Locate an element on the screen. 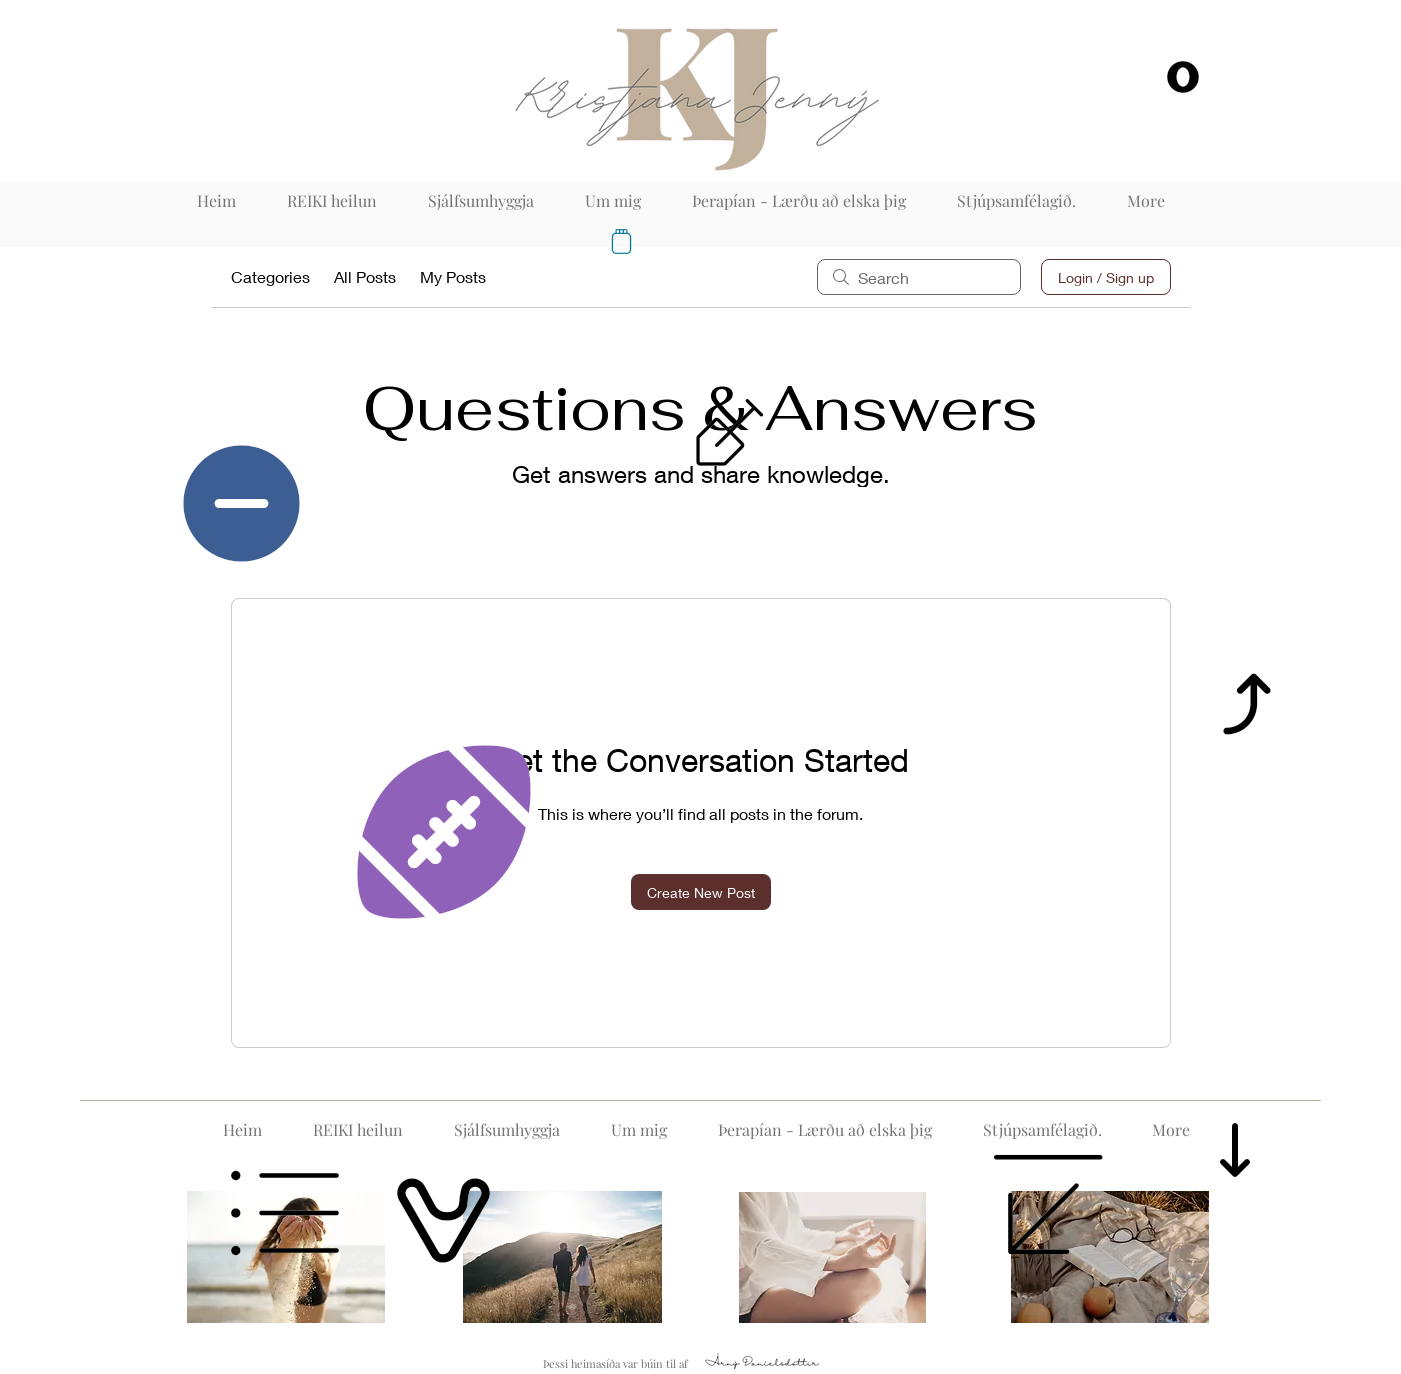 This screenshot has width=1401, height=1374. access gardening or landscaping tools is located at coordinates (728, 433).